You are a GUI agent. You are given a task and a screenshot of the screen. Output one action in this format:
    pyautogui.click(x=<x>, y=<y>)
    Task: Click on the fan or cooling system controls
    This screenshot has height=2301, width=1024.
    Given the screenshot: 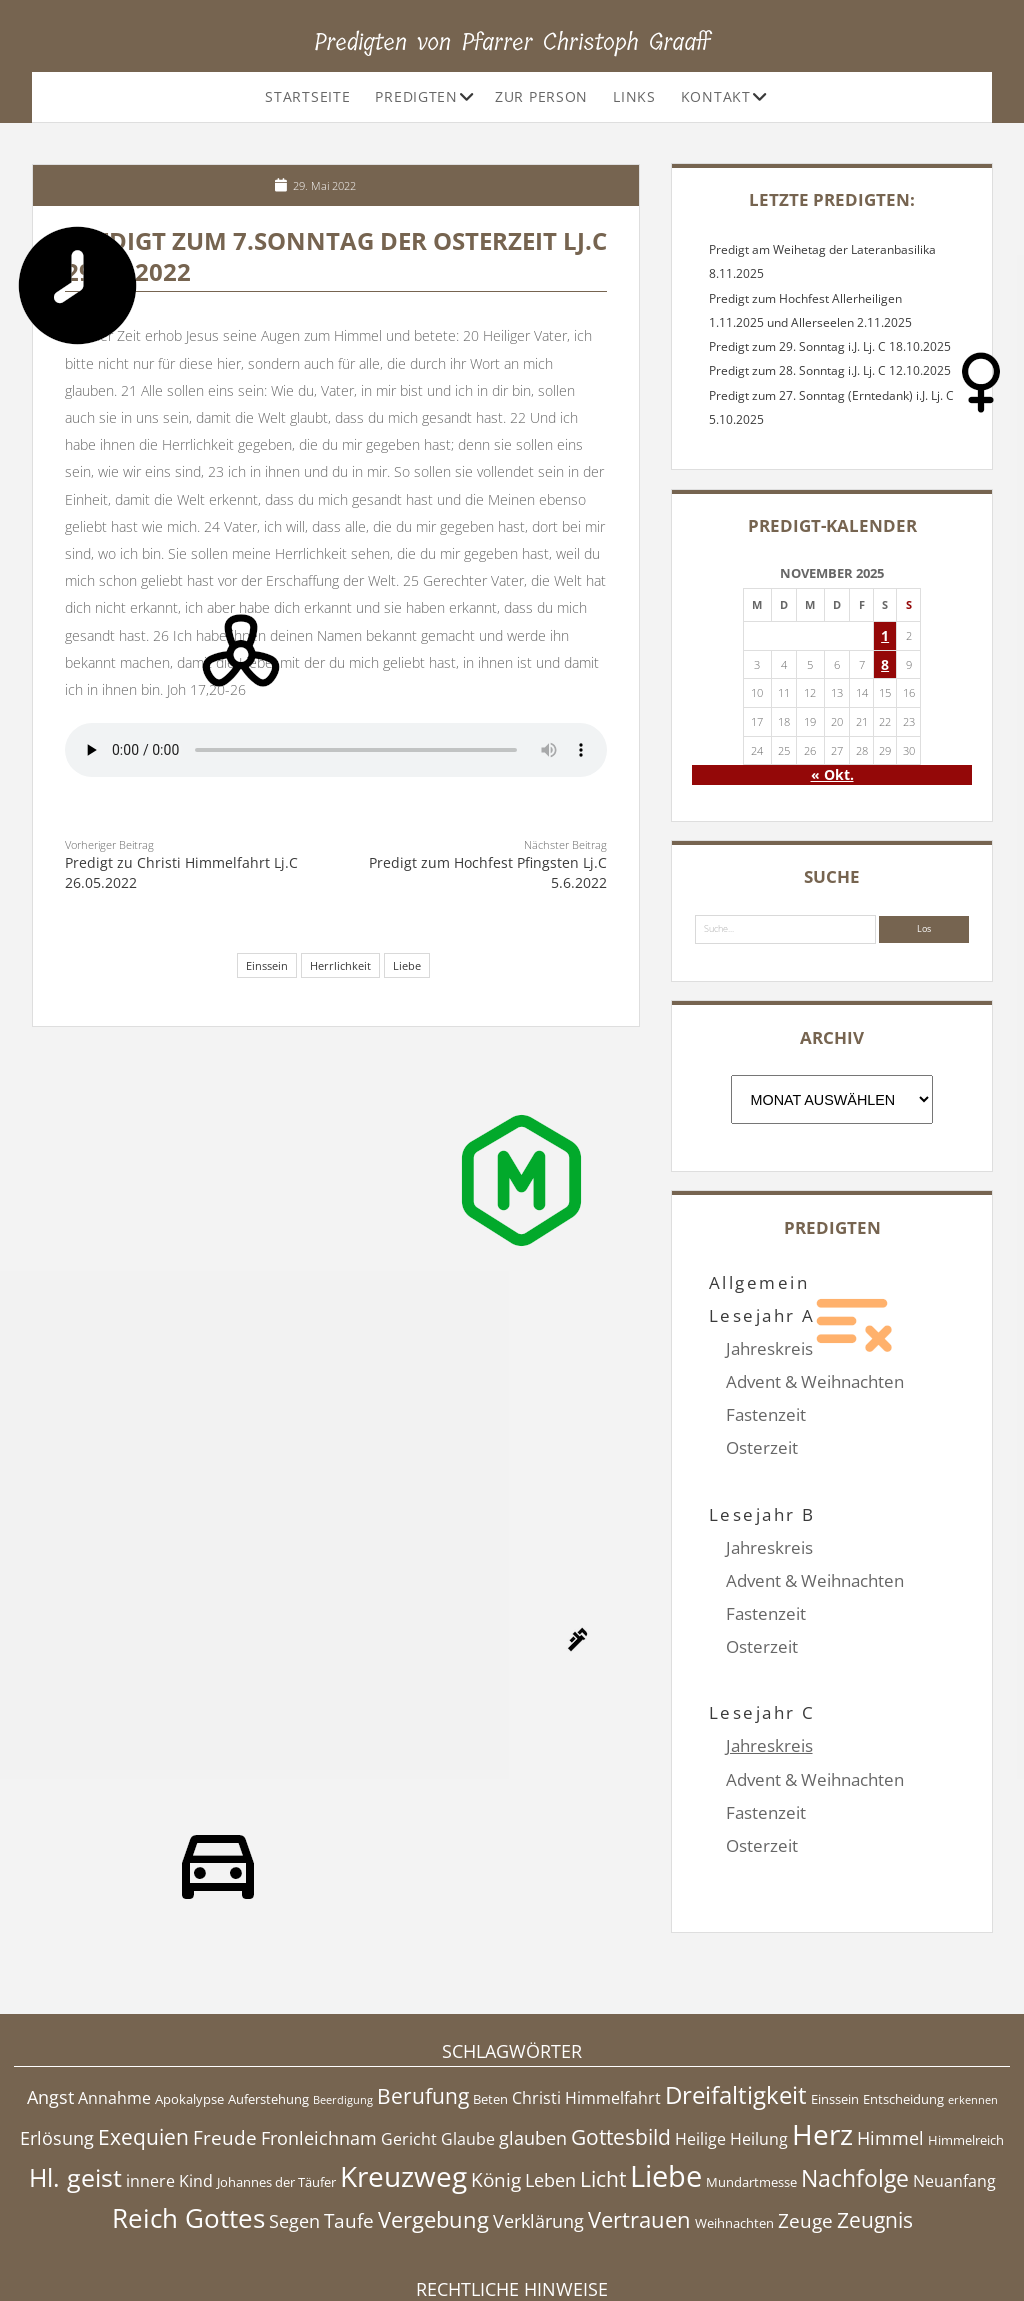 What is the action you would take?
    pyautogui.click(x=241, y=651)
    